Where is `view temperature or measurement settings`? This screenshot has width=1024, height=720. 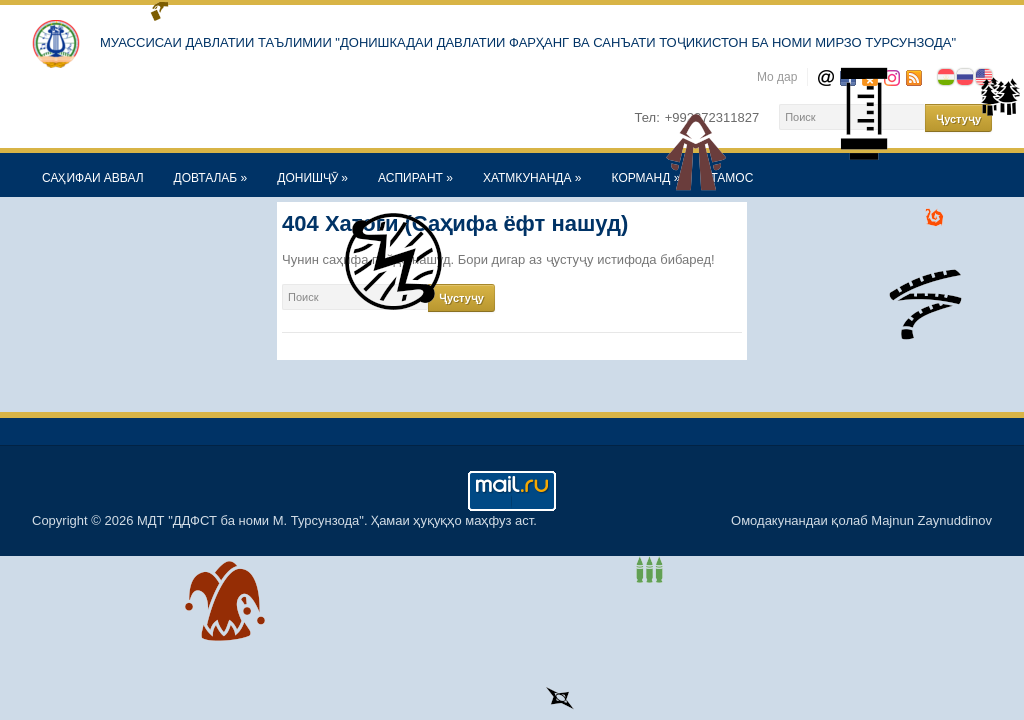
view temperature or measurement settings is located at coordinates (865, 114).